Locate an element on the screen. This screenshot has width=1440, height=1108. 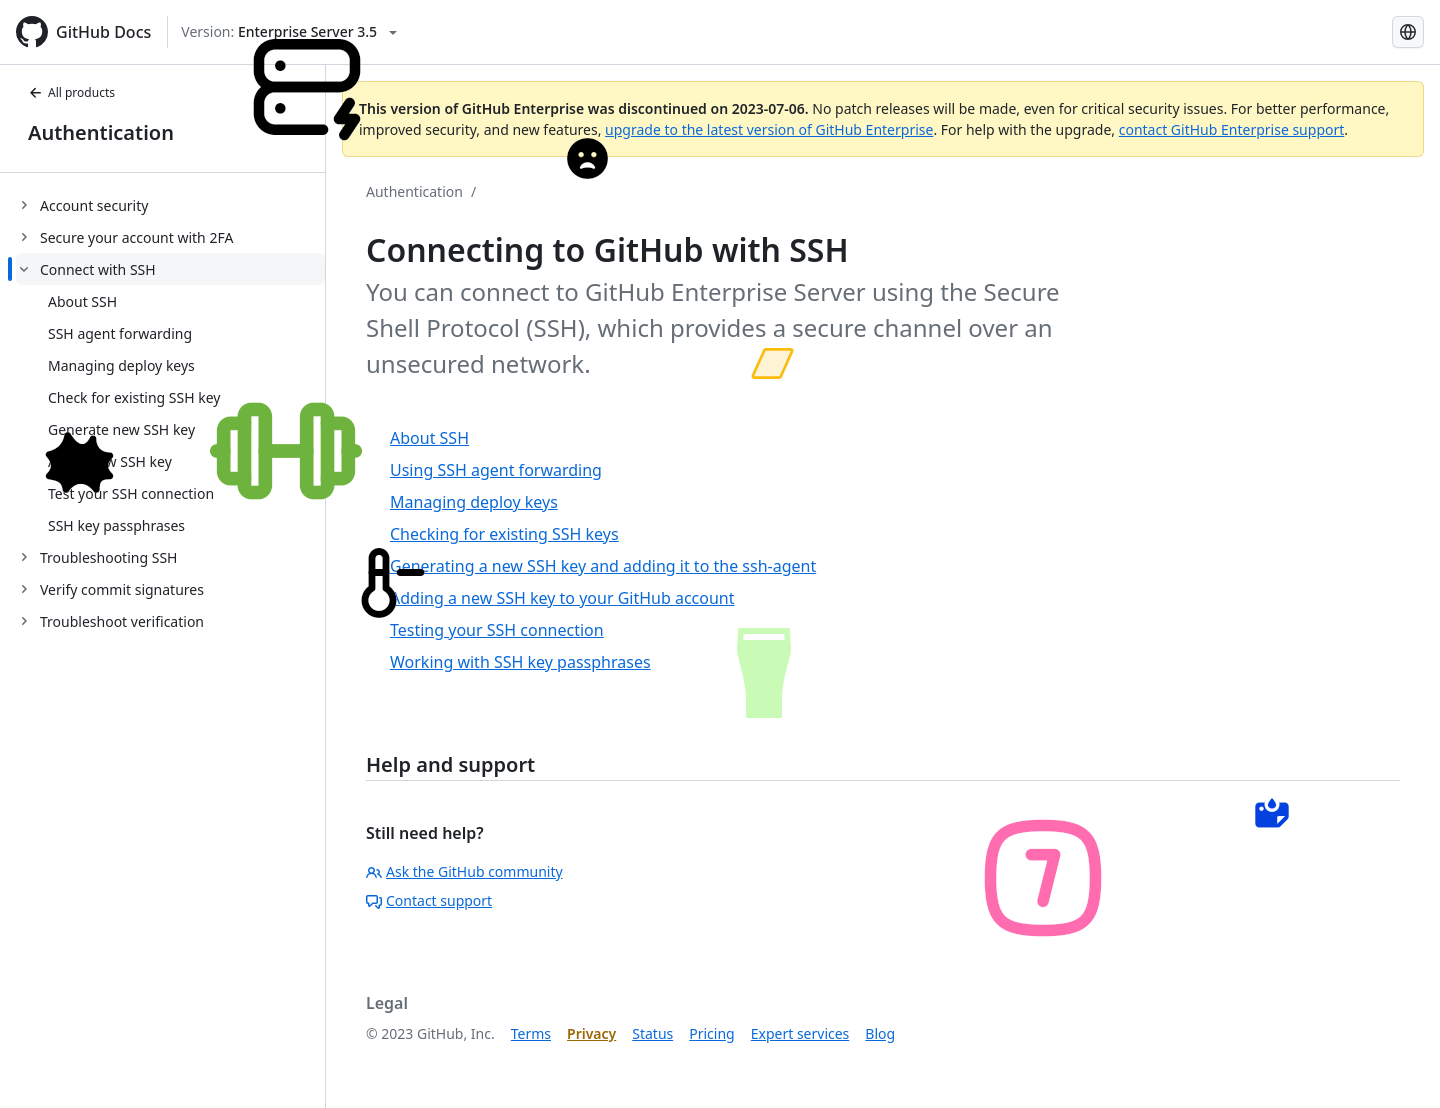
indicates waterproof or water-resistant covering is located at coordinates (1272, 815).